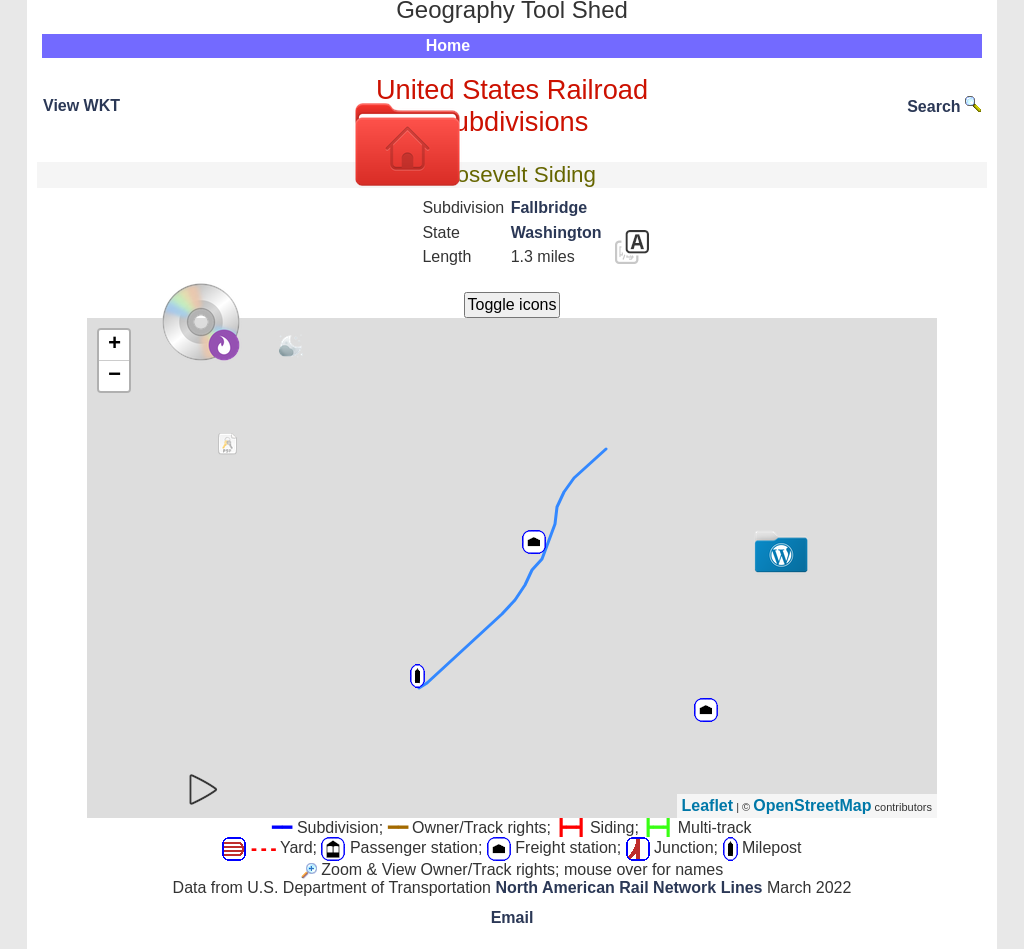 This screenshot has width=1024, height=949. Describe the element at coordinates (291, 346) in the screenshot. I see `indicates partly cloudy conditions at night` at that location.